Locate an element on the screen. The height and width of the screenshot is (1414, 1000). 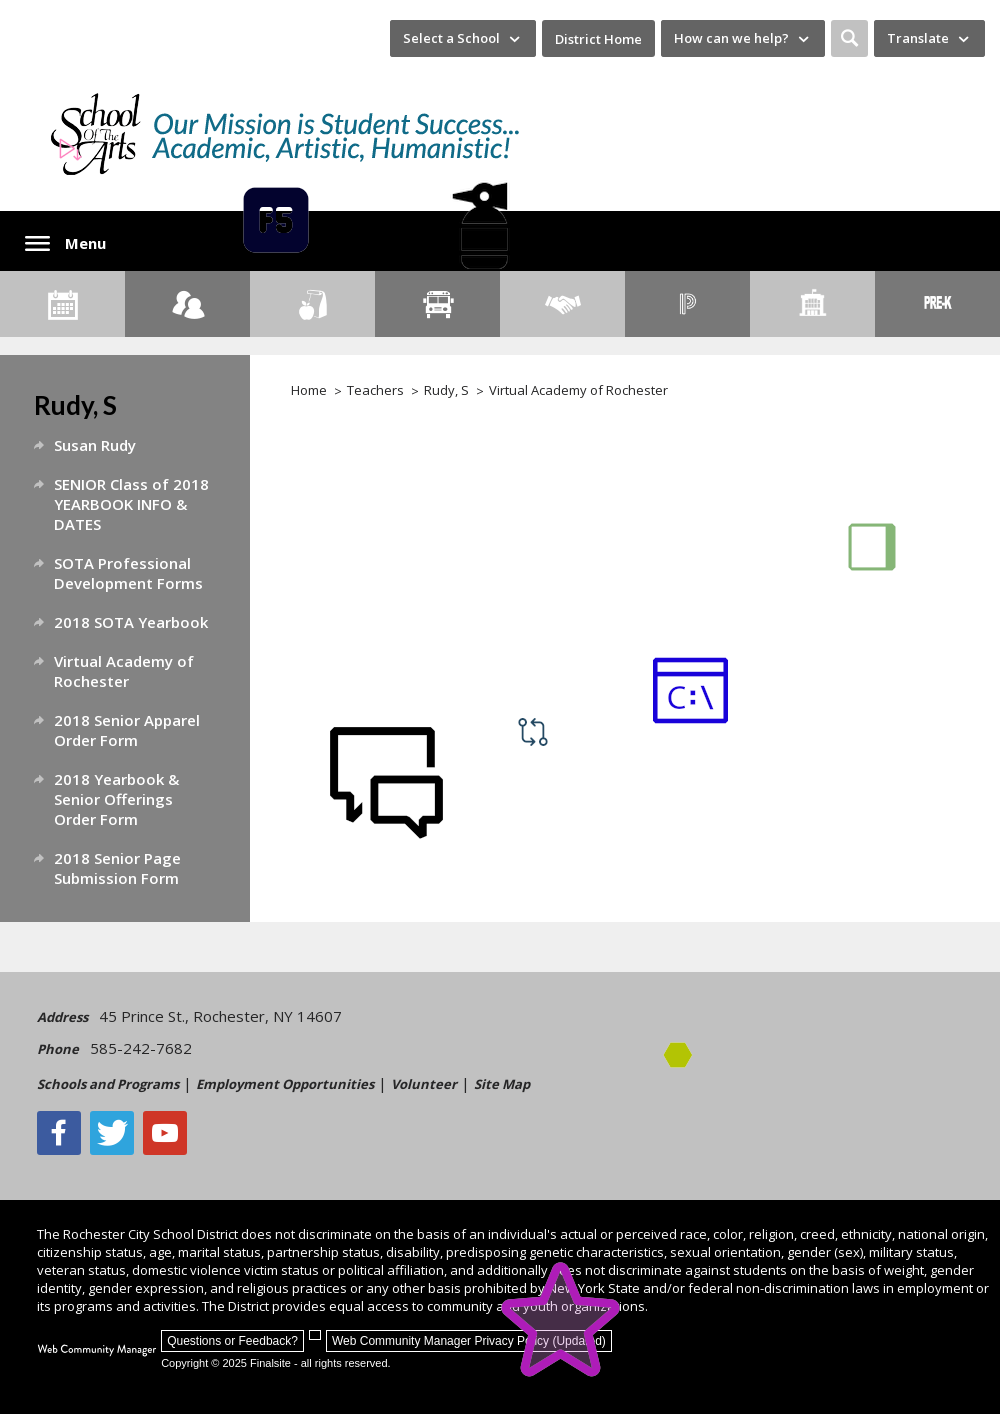
set a data breakpoint in the debugger is located at coordinates (679, 1055).